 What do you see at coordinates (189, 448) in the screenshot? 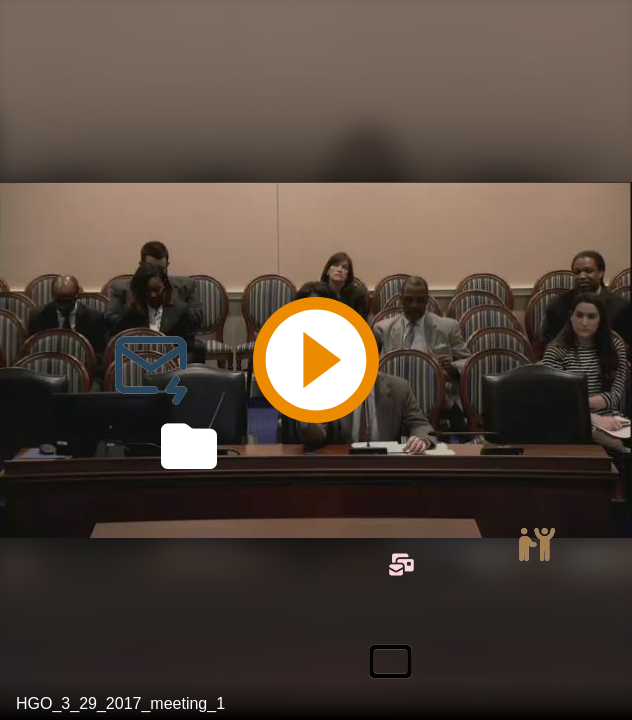
I see `open folder to view contents` at bounding box center [189, 448].